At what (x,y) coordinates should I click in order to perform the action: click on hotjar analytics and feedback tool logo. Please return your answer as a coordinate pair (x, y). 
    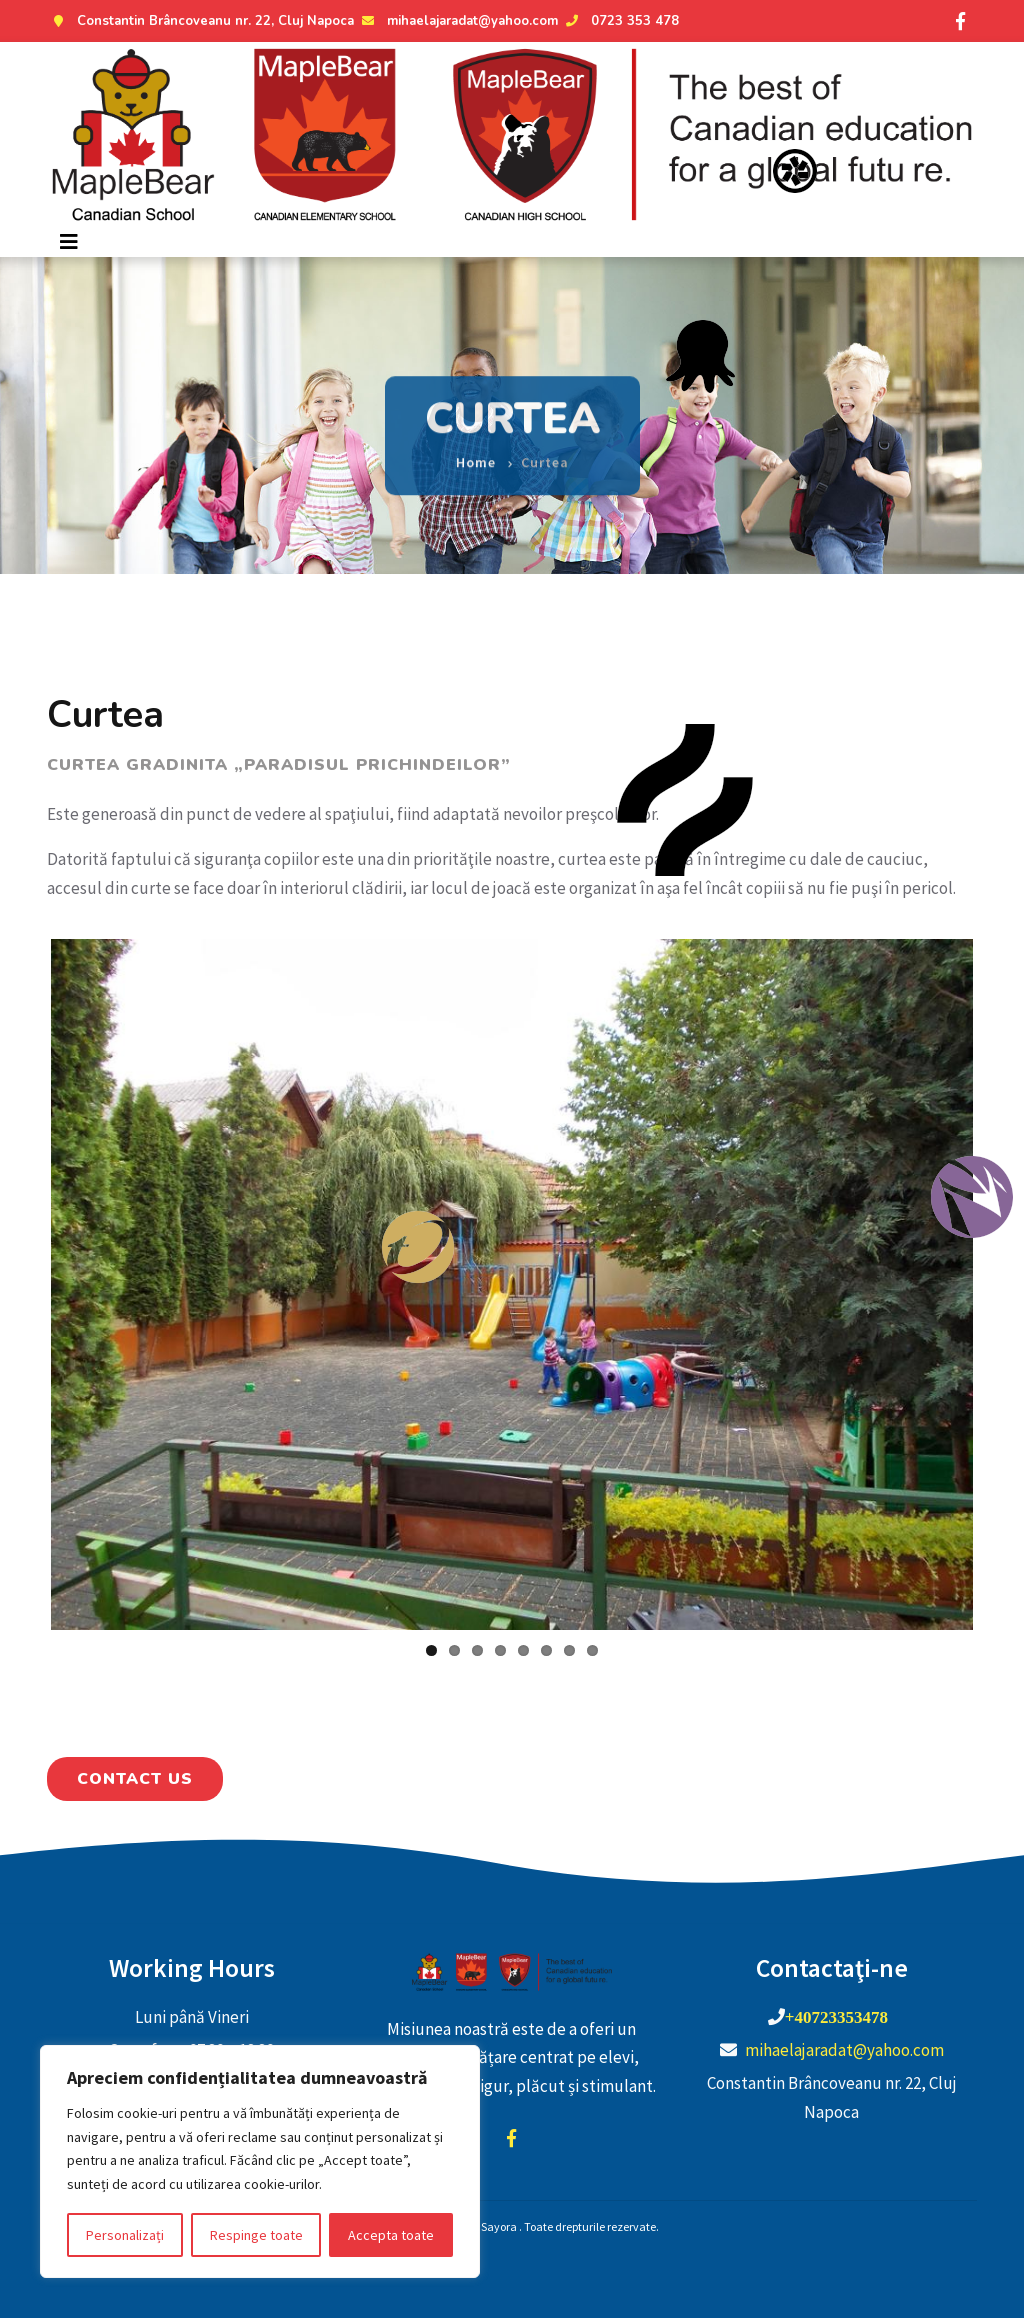
    Looking at the image, I should click on (685, 800).